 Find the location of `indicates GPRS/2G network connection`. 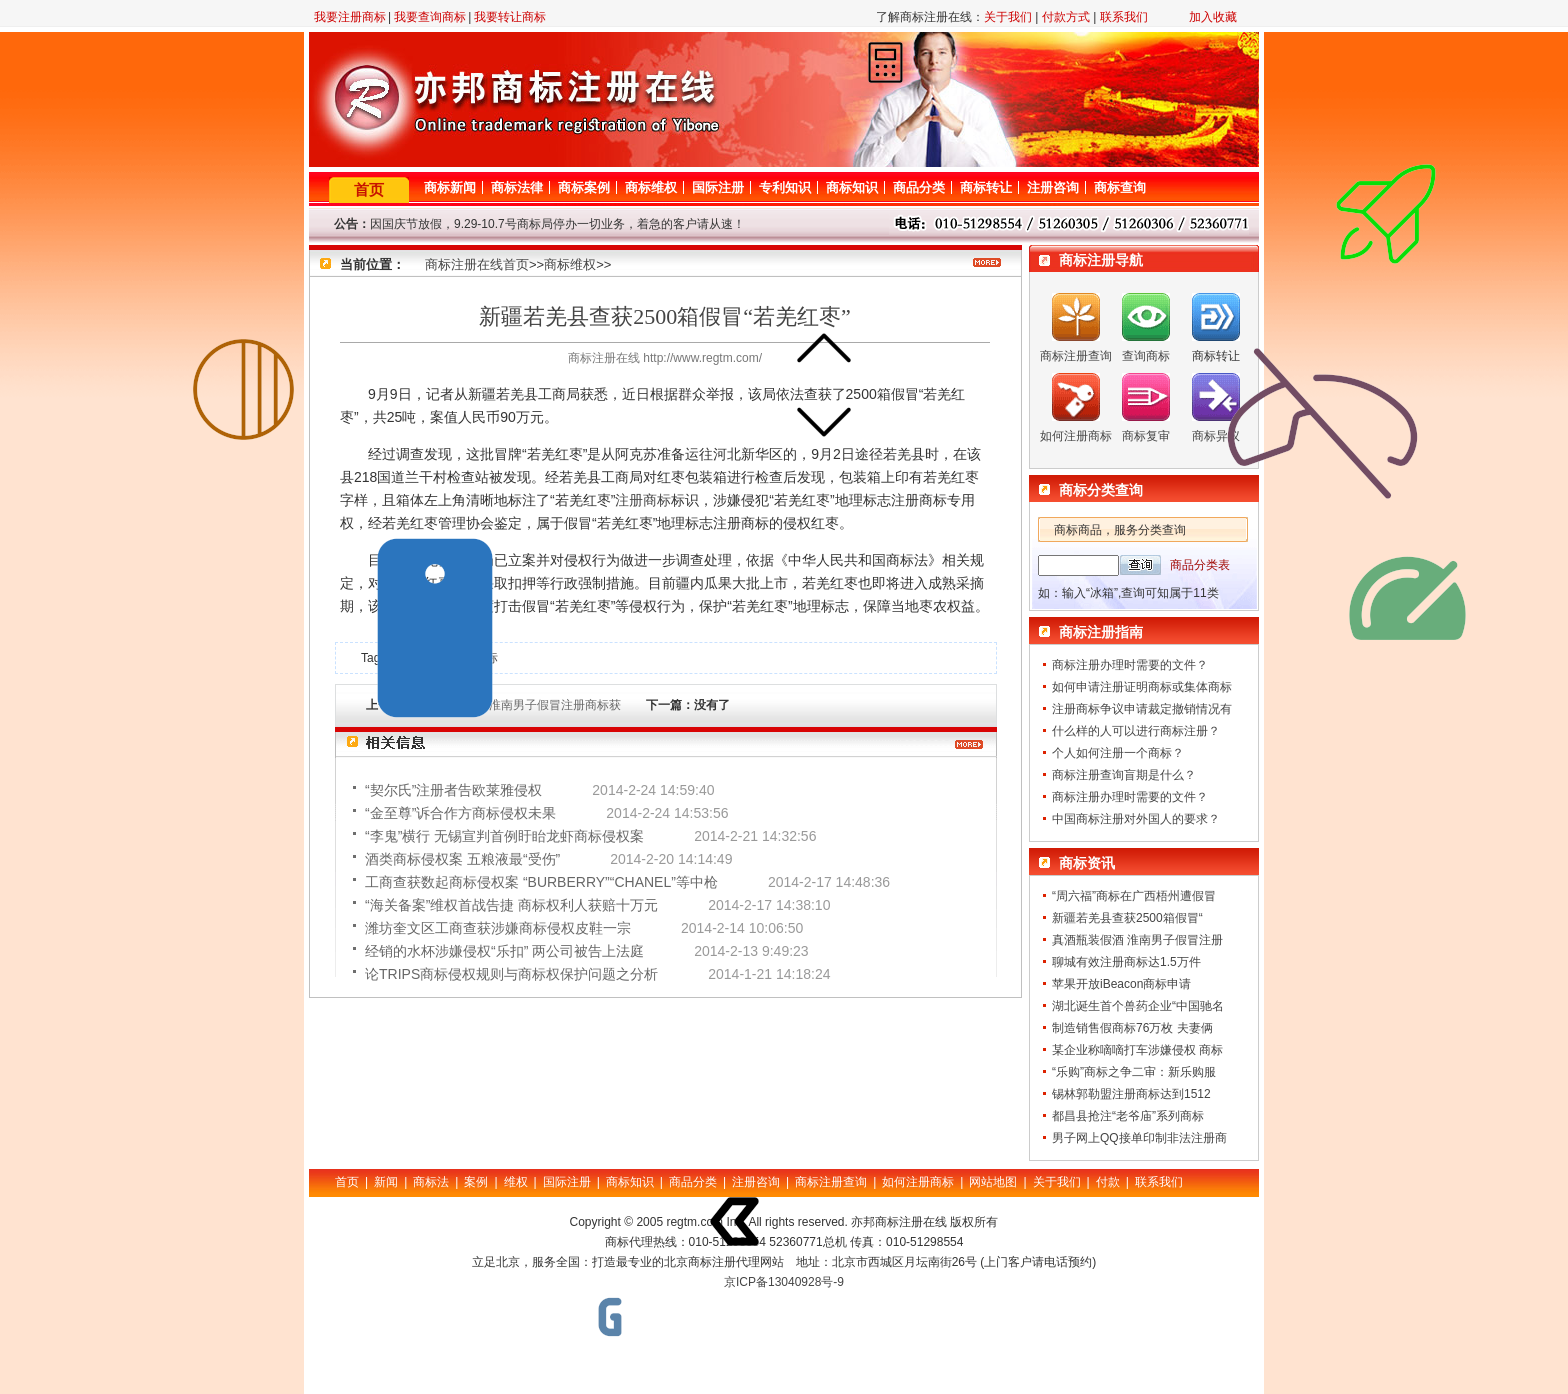

indicates GPRS/2G network connection is located at coordinates (610, 1317).